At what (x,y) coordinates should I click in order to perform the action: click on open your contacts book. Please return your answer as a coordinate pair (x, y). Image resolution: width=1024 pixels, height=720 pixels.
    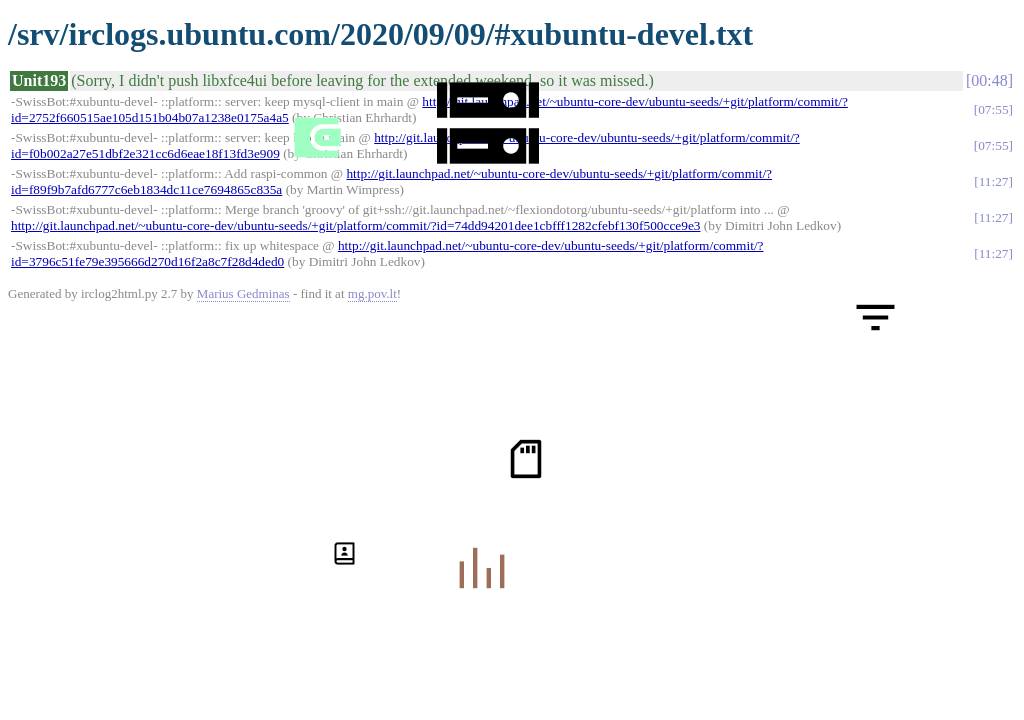
    Looking at the image, I should click on (344, 553).